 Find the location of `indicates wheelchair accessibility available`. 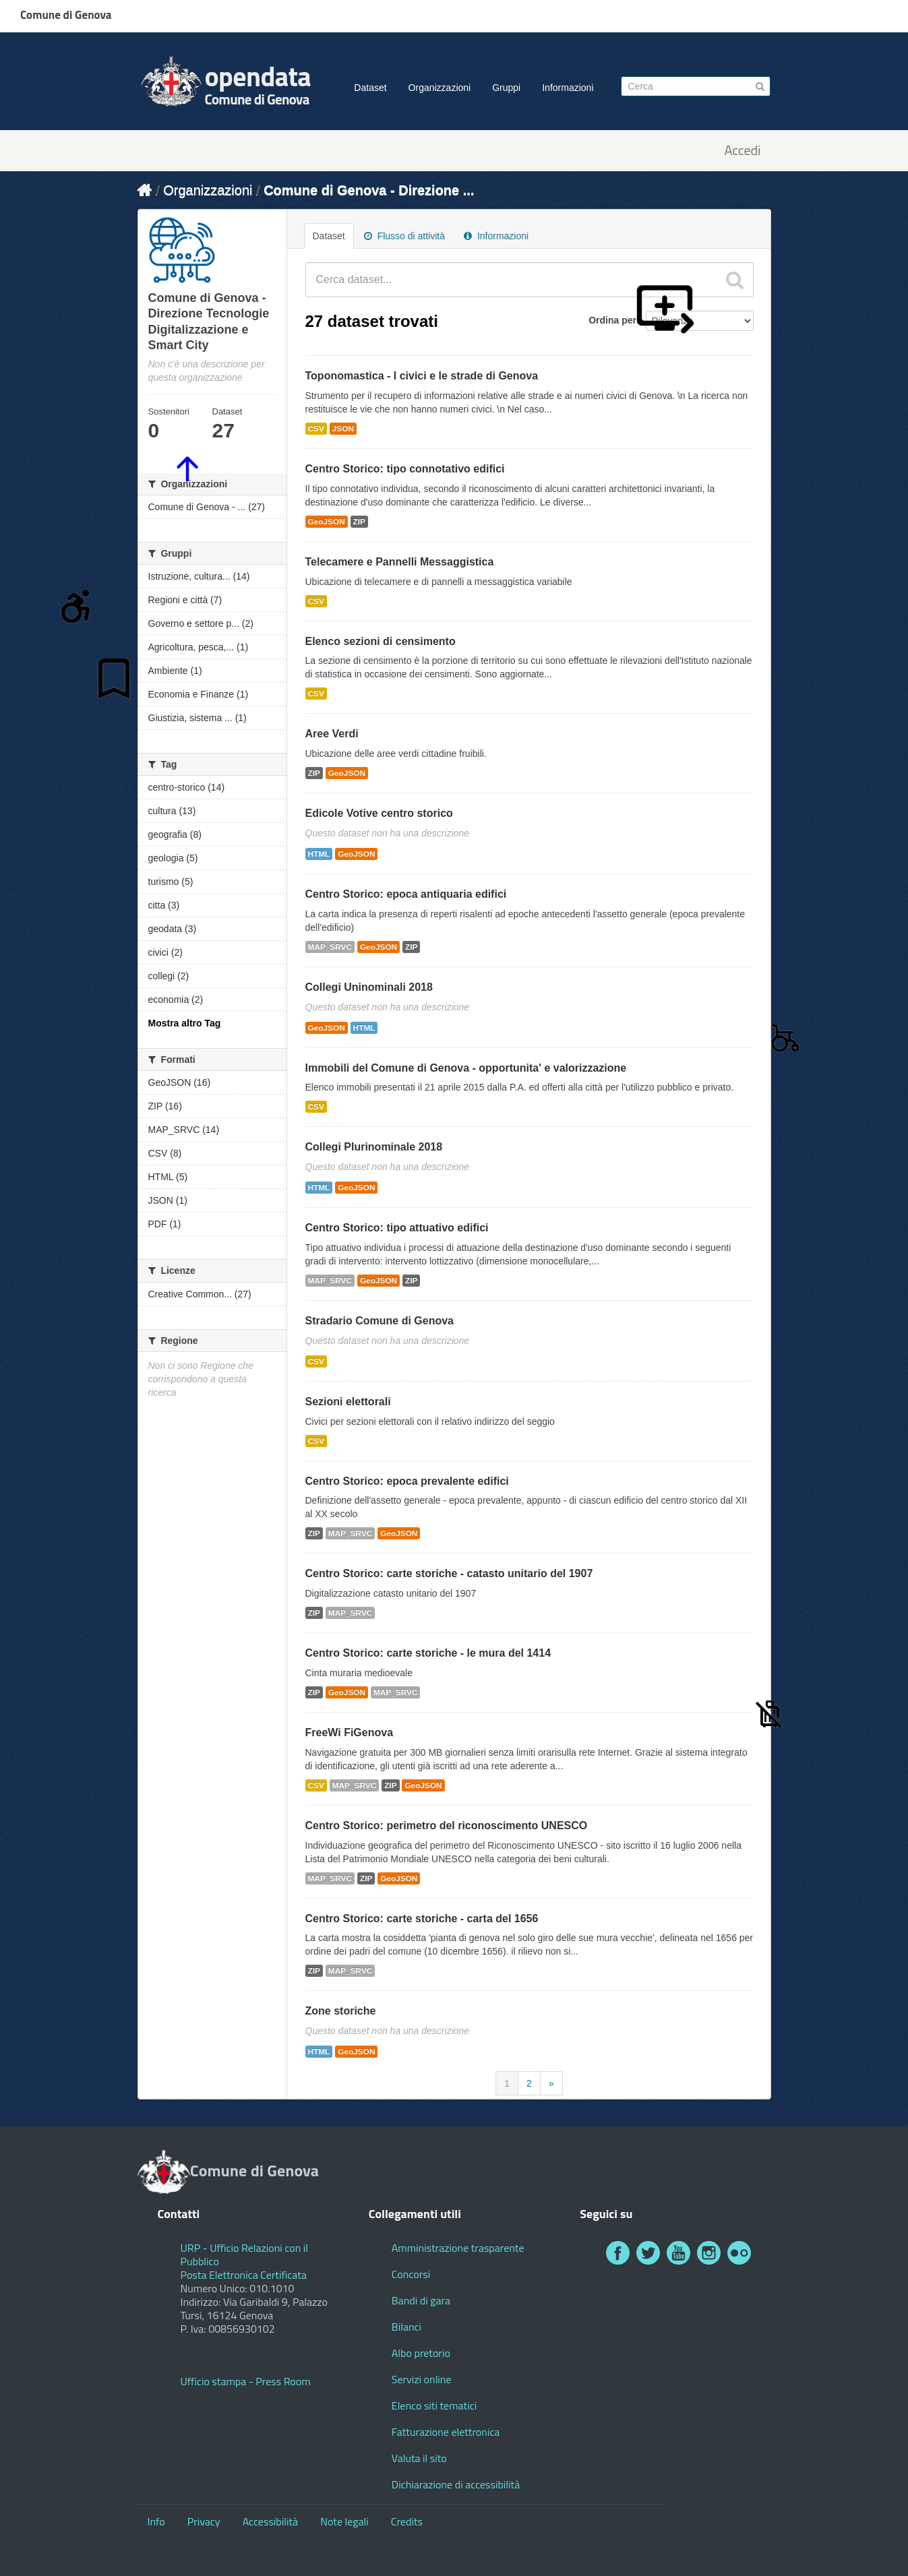

indicates wheelchair accessibility available is located at coordinates (785, 1038).